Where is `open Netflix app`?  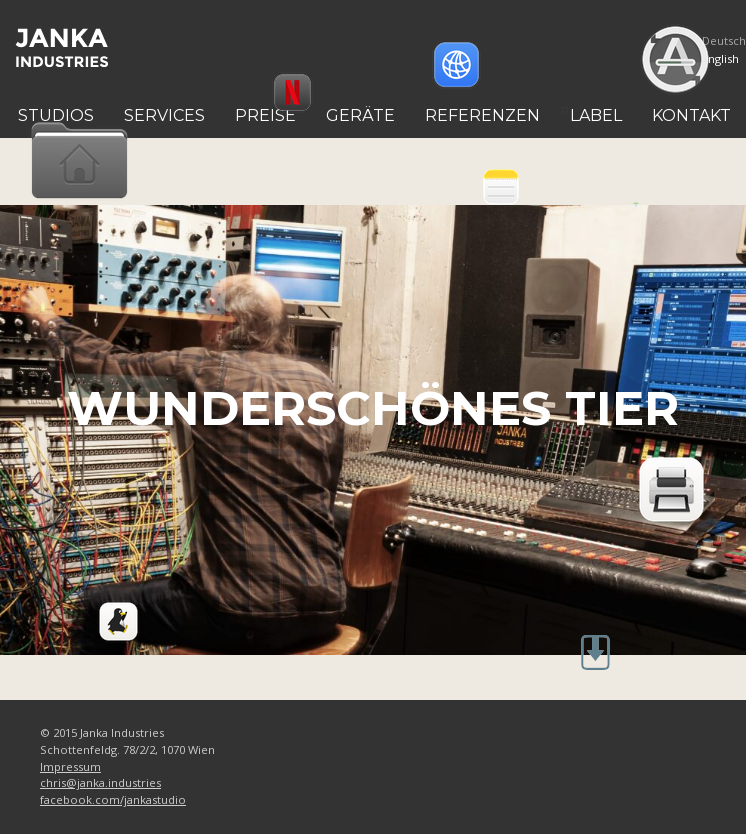 open Netflix app is located at coordinates (292, 92).